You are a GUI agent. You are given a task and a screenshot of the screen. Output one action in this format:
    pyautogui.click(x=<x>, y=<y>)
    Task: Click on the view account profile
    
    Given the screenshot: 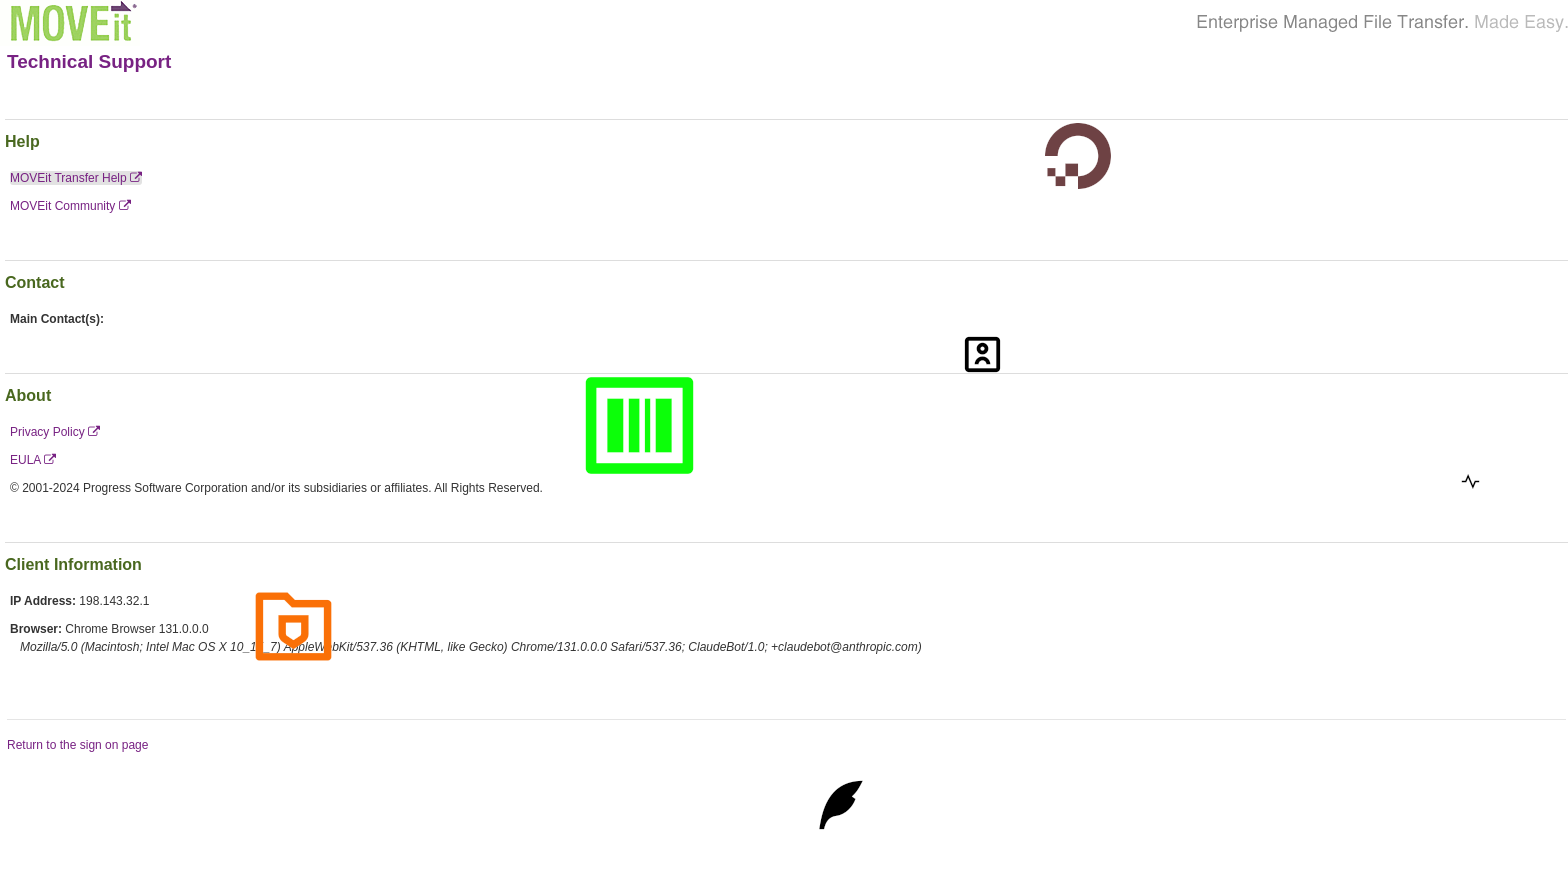 What is the action you would take?
    pyautogui.click(x=982, y=354)
    